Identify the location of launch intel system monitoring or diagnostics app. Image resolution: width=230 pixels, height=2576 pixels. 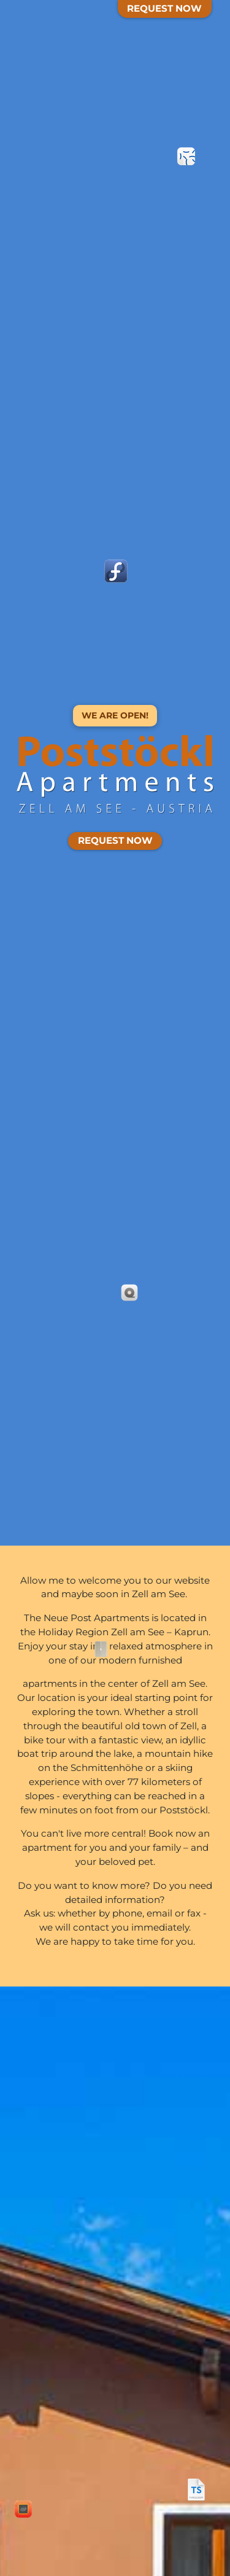
(23, 2509).